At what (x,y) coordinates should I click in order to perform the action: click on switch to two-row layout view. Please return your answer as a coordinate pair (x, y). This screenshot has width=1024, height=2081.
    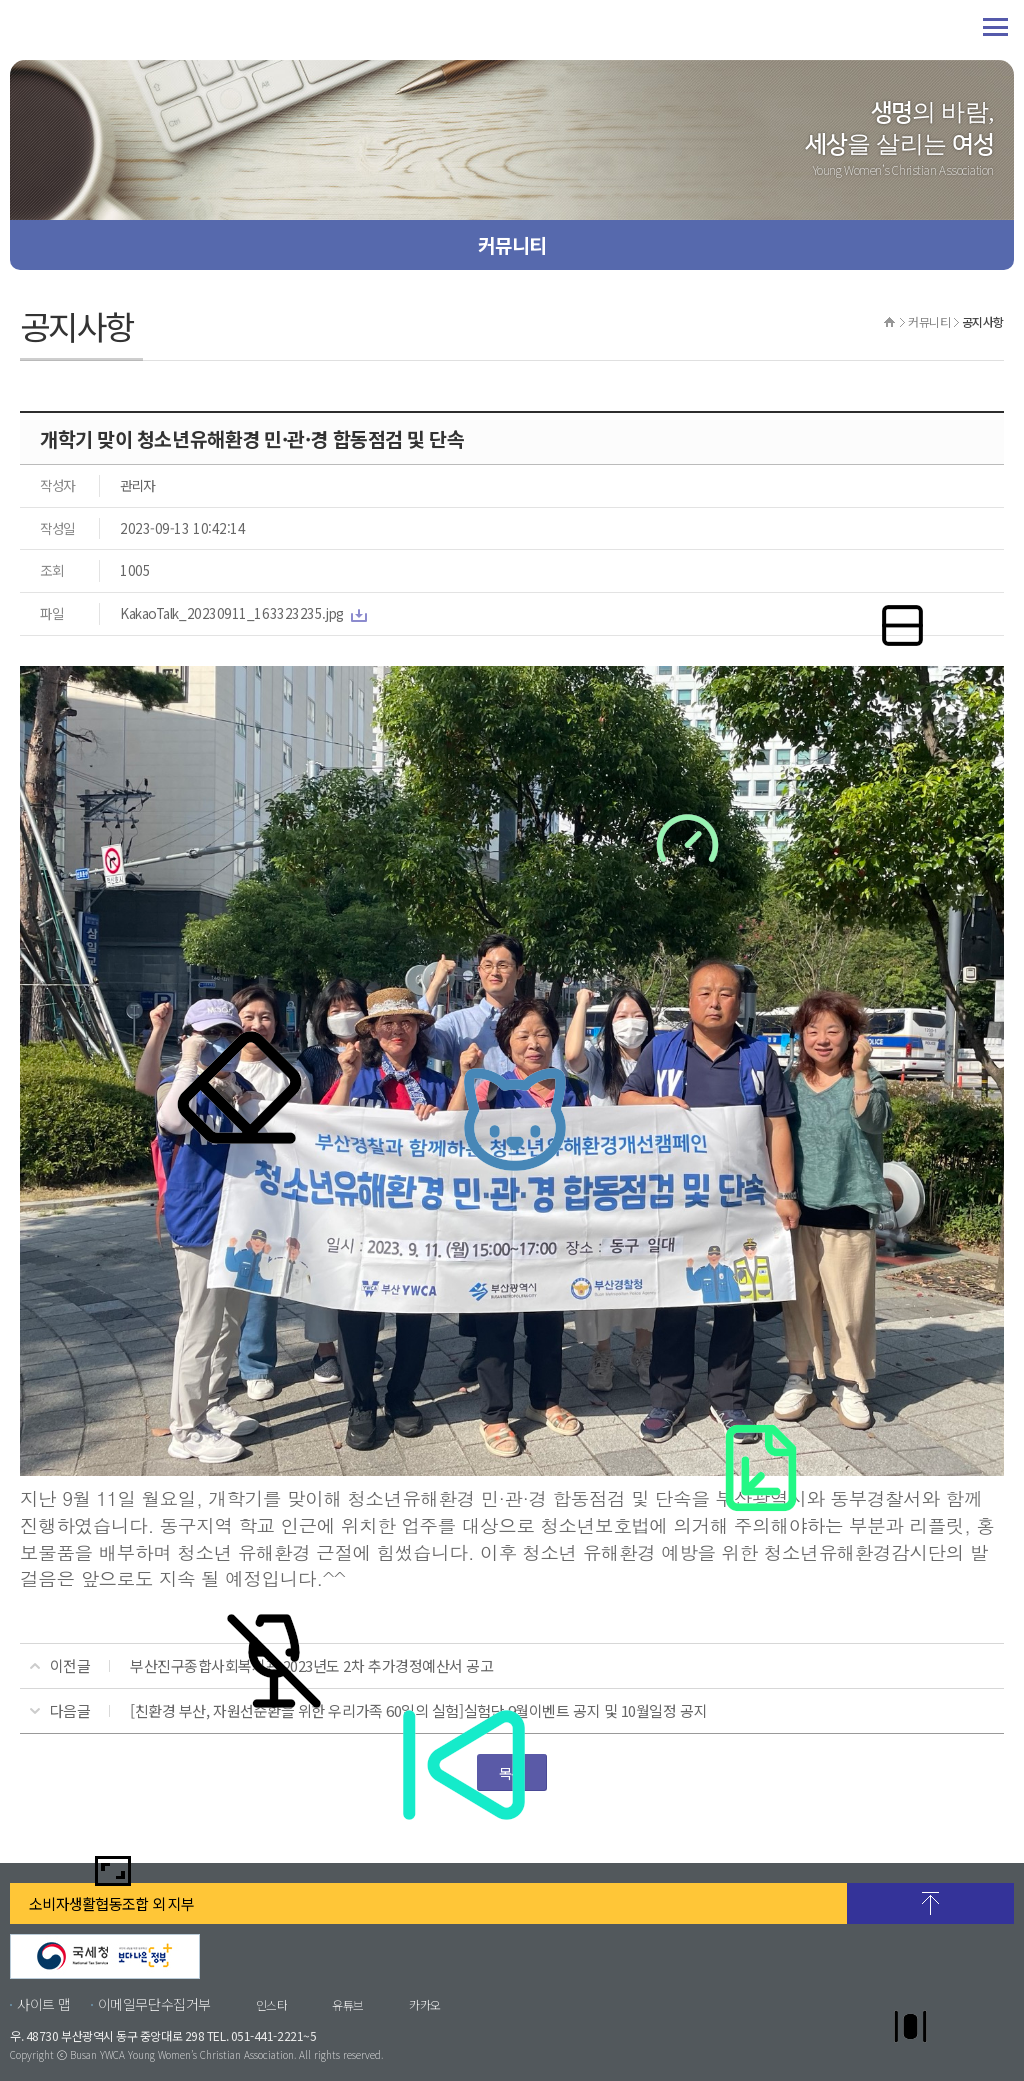
    Looking at the image, I should click on (902, 625).